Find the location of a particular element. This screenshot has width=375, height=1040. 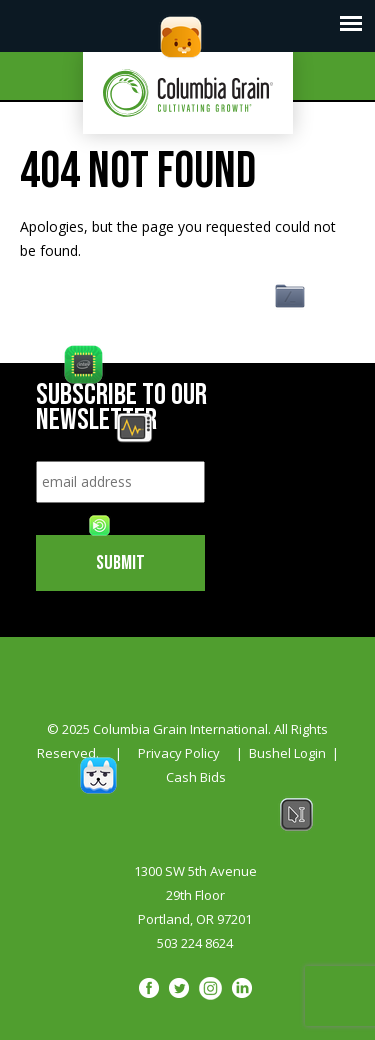

open Alpaca AI chat application is located at coordinates (98, 775).